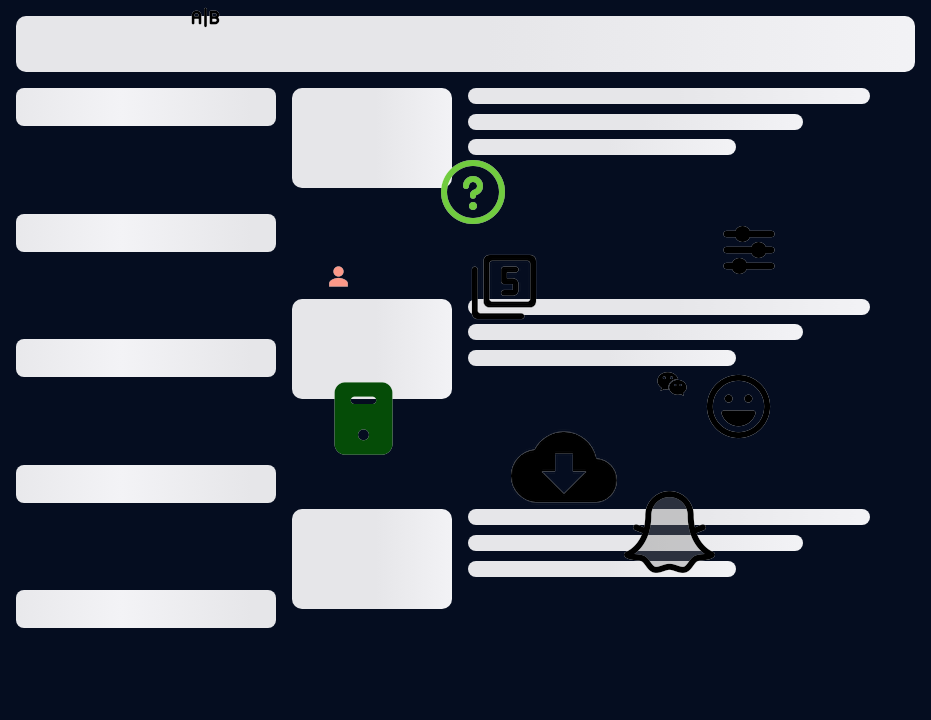 The height and width of the screenshot is (720, 931). Describe the element at coordinates (473, 192) in the screenshot. I see `access help or support` at that location.